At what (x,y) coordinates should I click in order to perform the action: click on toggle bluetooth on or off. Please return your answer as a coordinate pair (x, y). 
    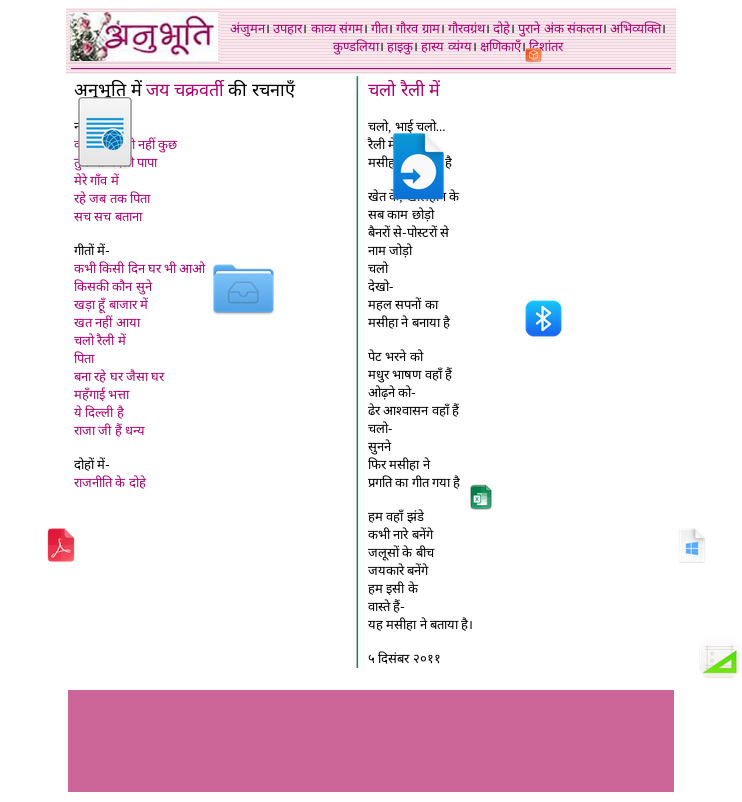
    Looking at the image, I should click on (543, 318).